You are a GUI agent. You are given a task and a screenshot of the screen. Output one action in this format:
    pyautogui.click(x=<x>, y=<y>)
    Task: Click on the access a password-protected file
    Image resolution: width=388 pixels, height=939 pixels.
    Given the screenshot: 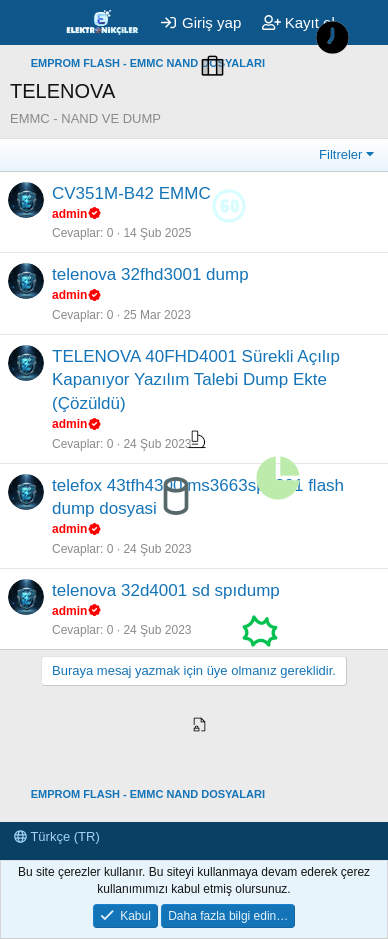 What is the action you would take?
    pyautogui.click(x=199, y=724)
    